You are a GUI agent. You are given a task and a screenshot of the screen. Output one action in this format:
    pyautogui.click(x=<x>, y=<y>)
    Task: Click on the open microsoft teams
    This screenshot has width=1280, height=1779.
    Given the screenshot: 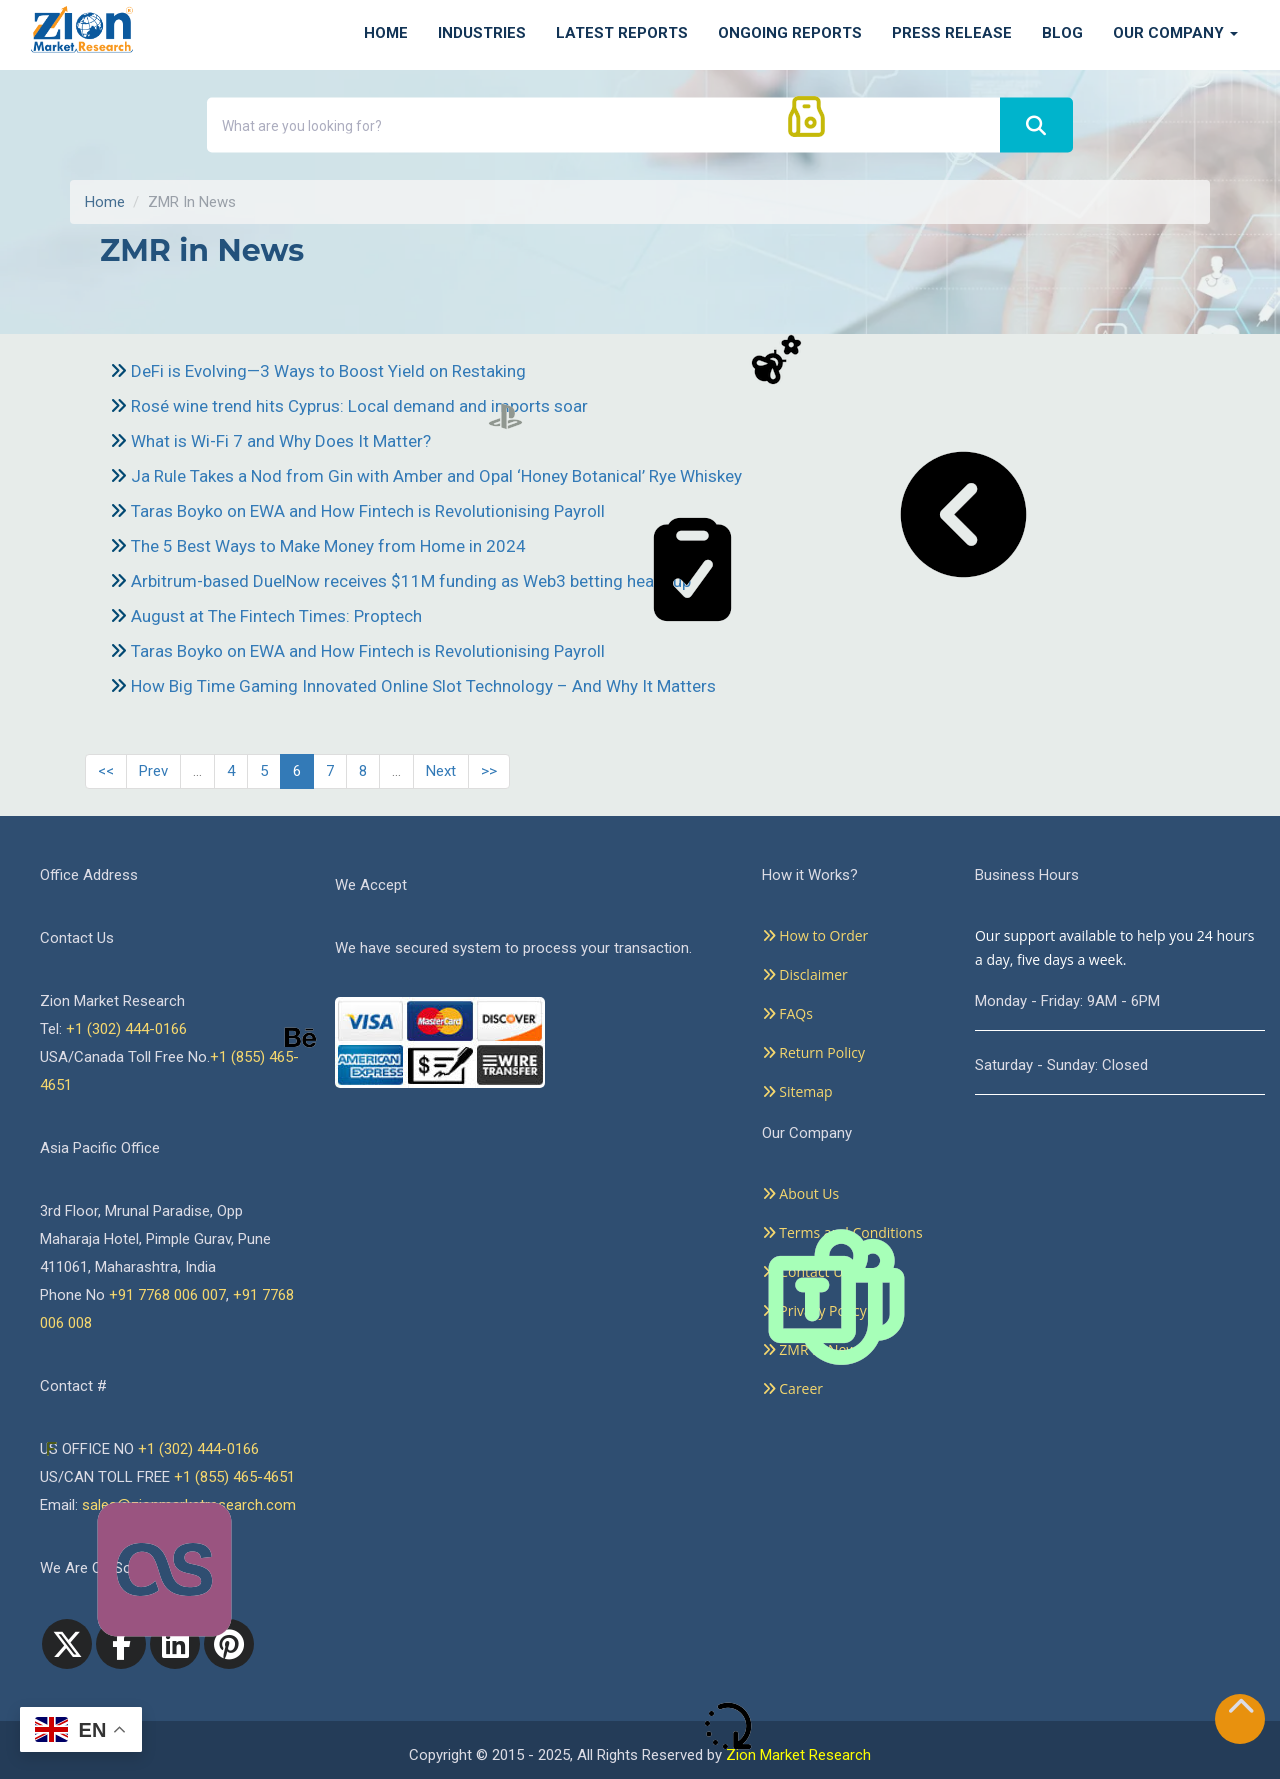 What is the action you would take?
    pyautogui.click(x=836, y=1299)
    